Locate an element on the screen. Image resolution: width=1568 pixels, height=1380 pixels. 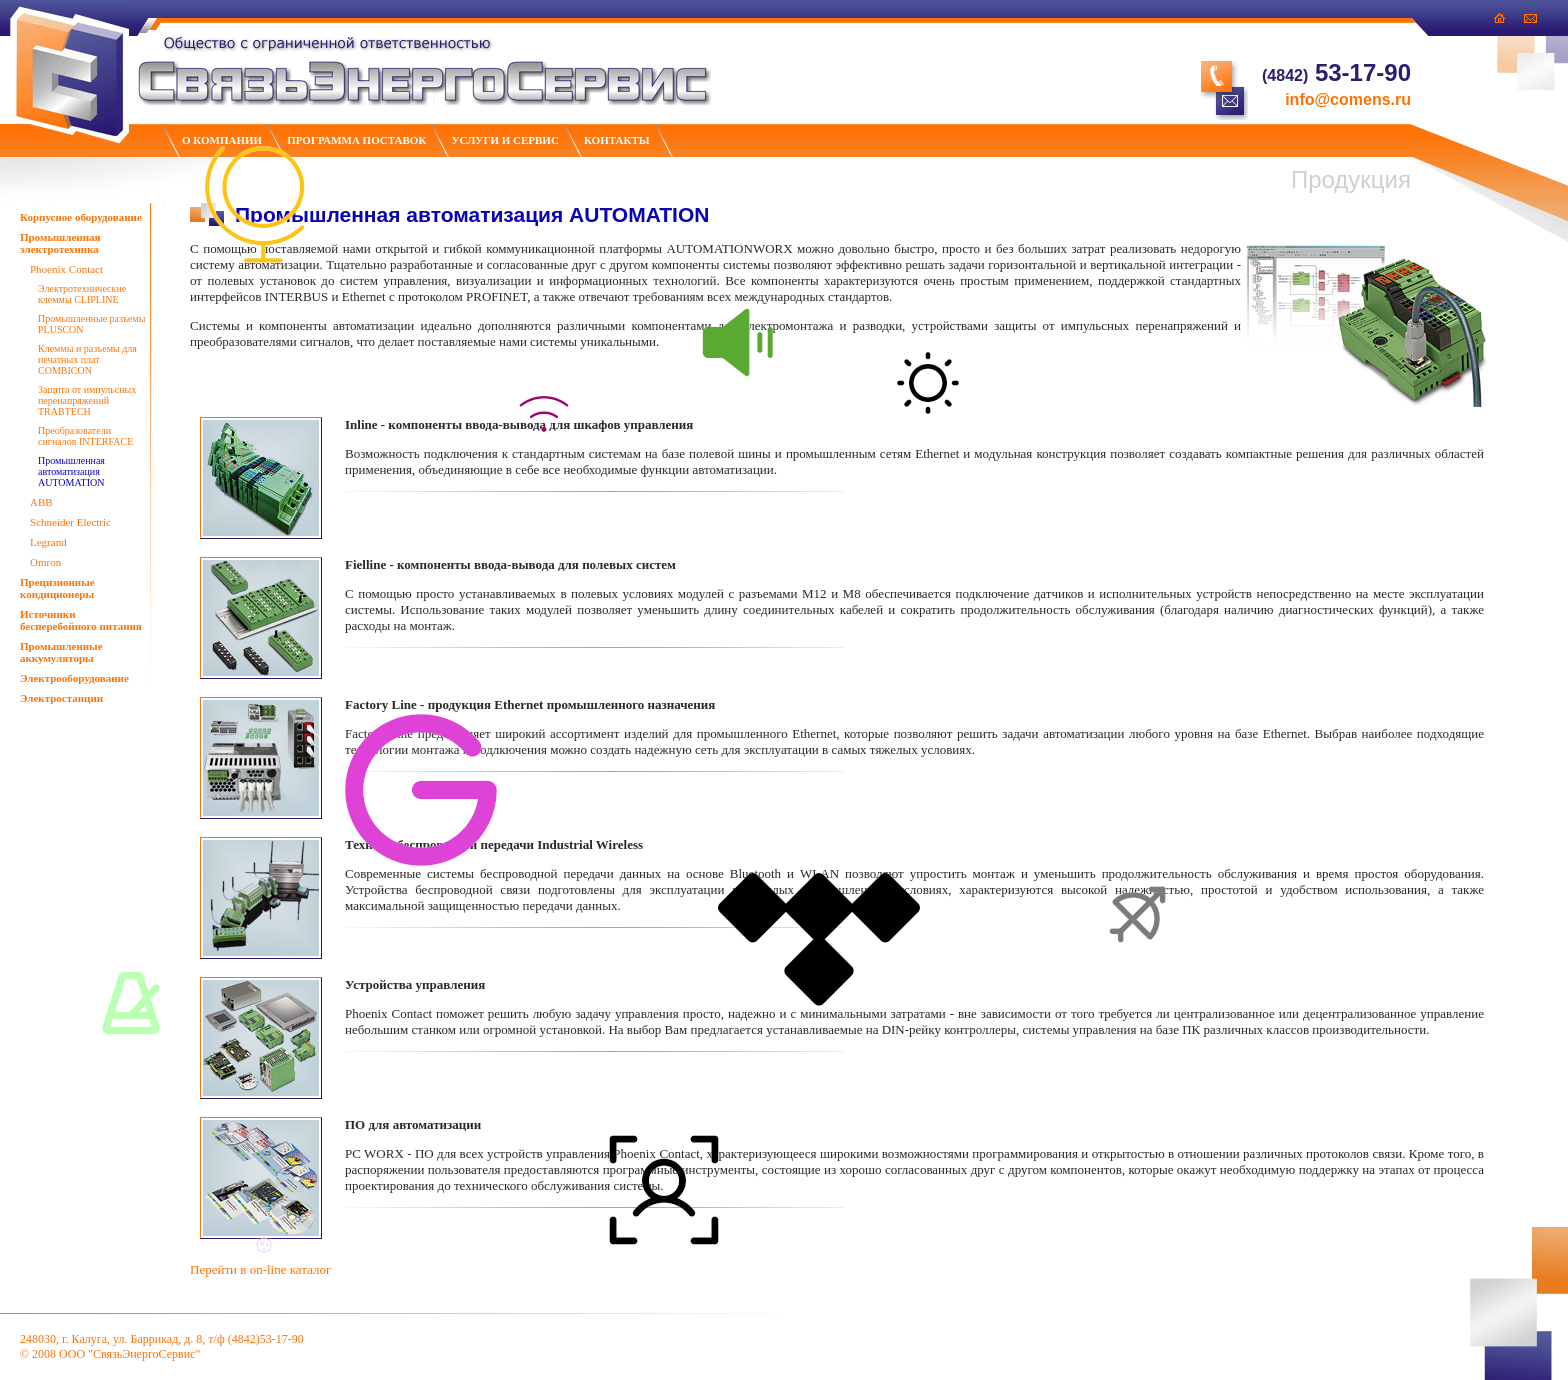
view global or worldwide settings is located at coordinates (259, 200).